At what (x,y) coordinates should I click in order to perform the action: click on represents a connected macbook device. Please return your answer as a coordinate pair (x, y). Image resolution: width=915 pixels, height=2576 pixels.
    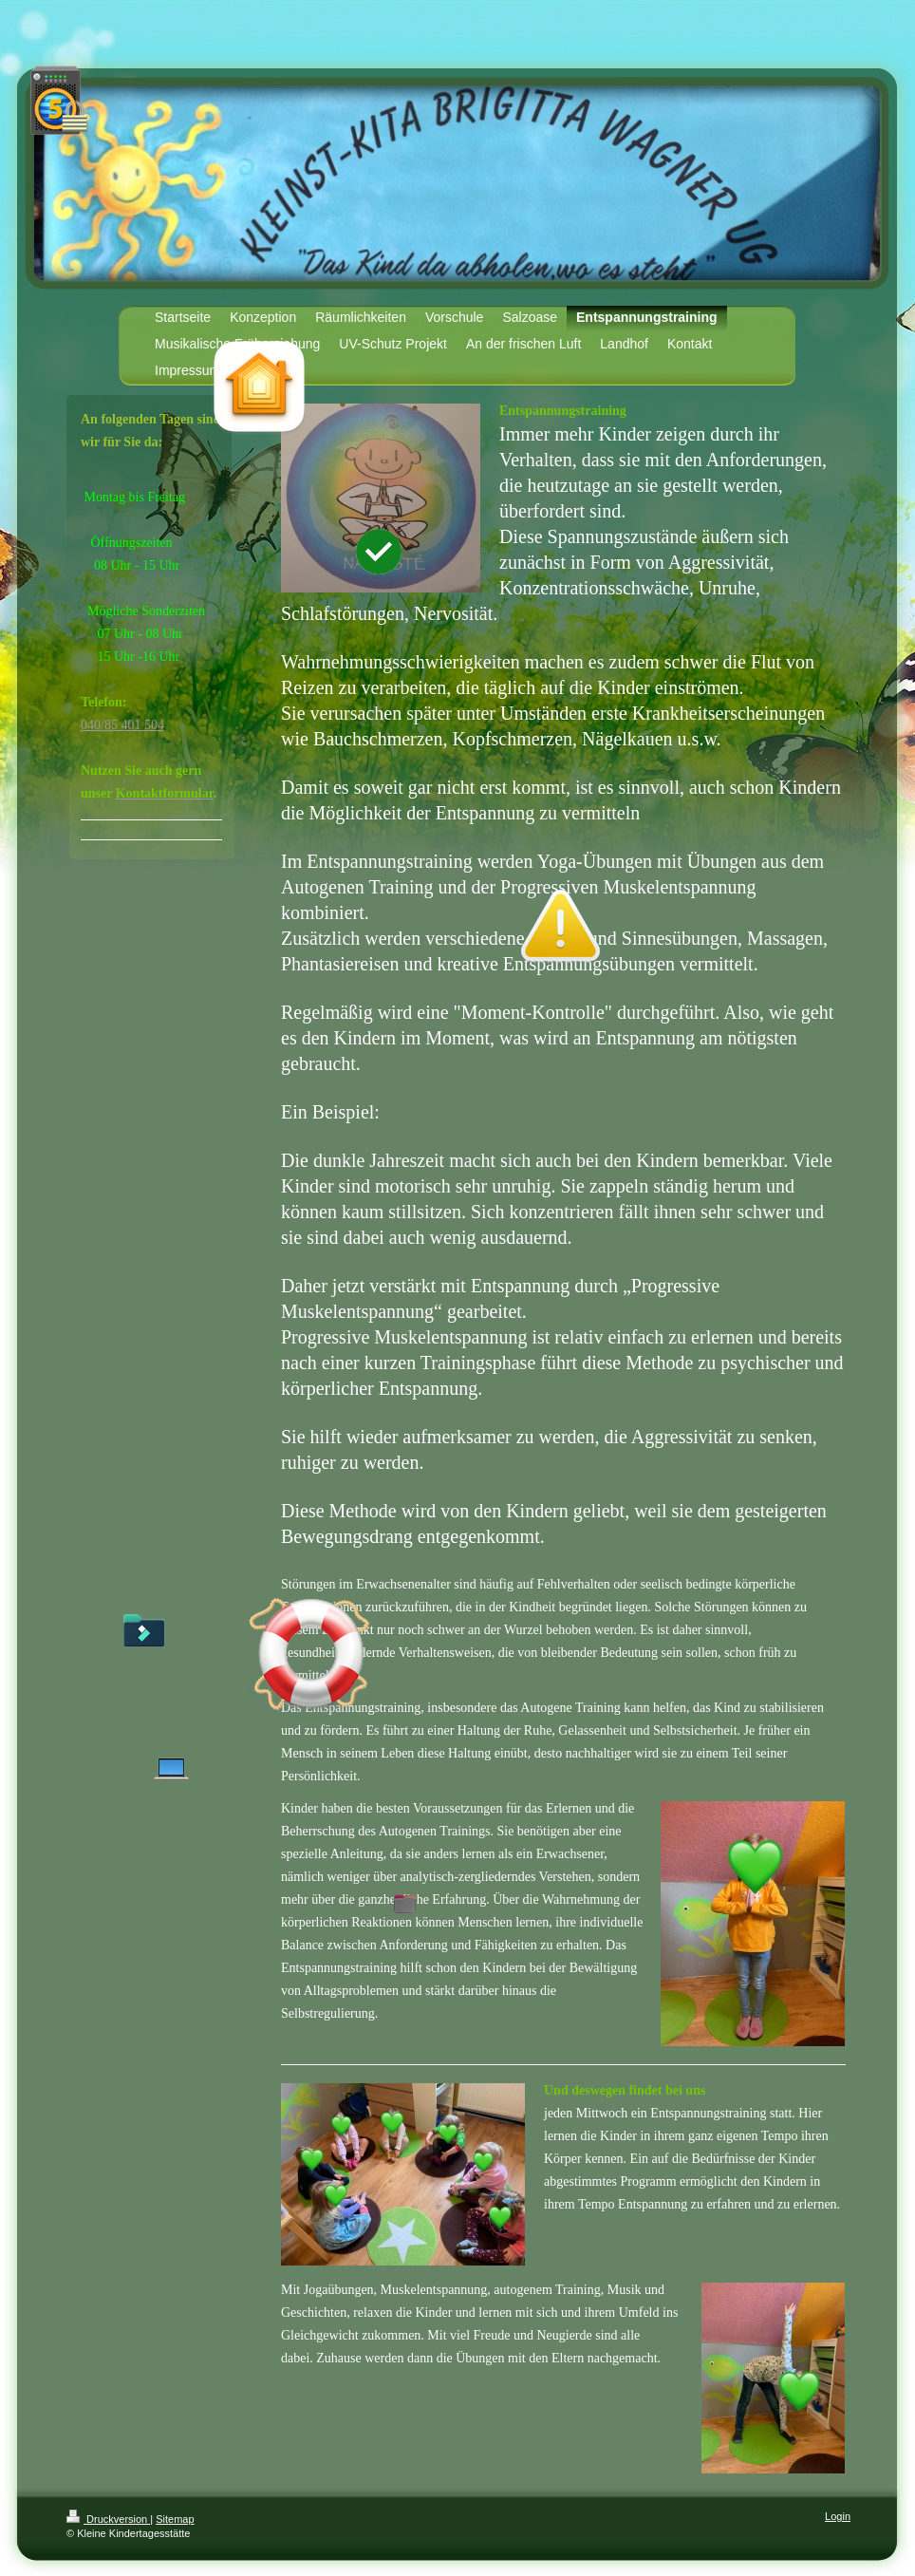
    Looking at the image, I should click on (171, 1765).